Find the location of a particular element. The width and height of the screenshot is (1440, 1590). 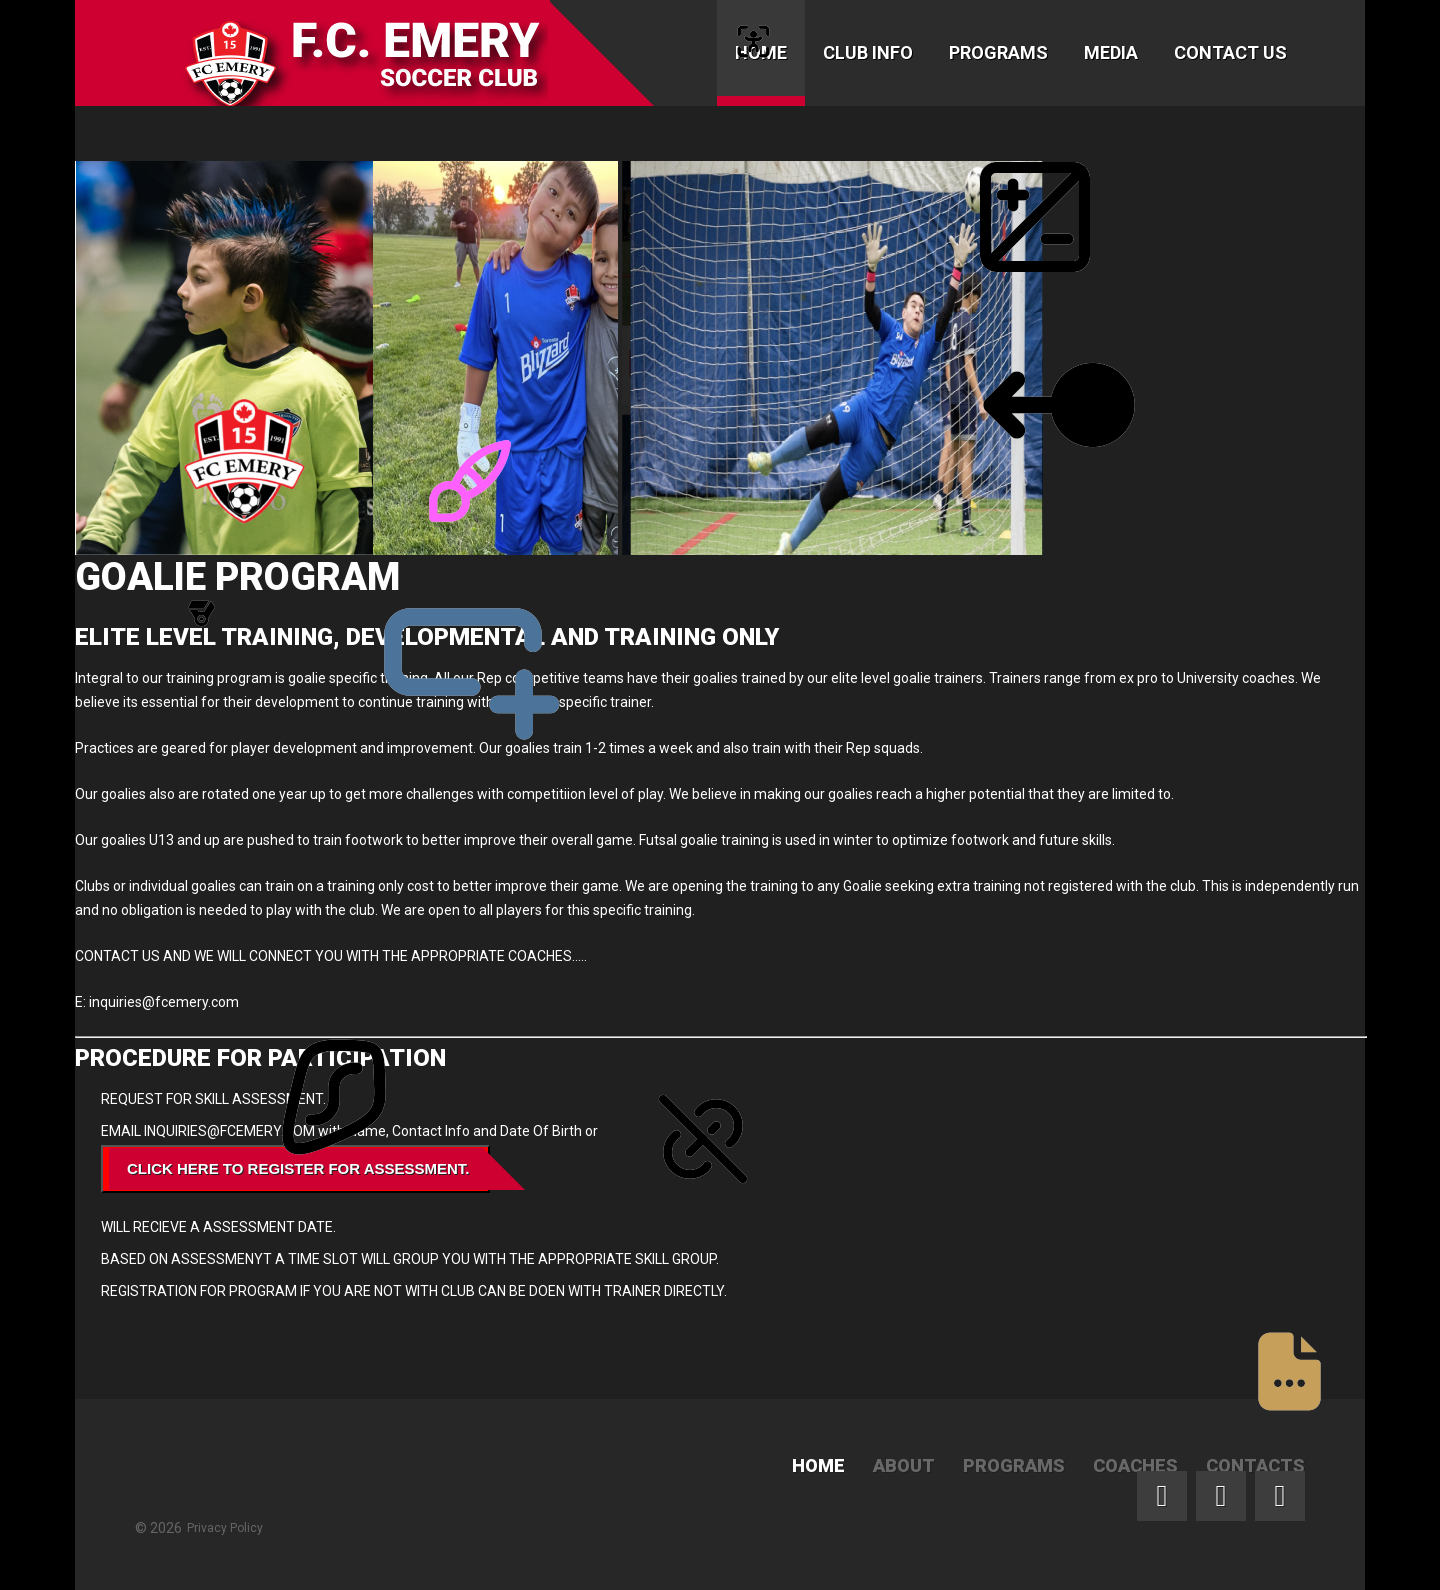

adjust exposure settings for a photo is located at coordinates (1035, 217).